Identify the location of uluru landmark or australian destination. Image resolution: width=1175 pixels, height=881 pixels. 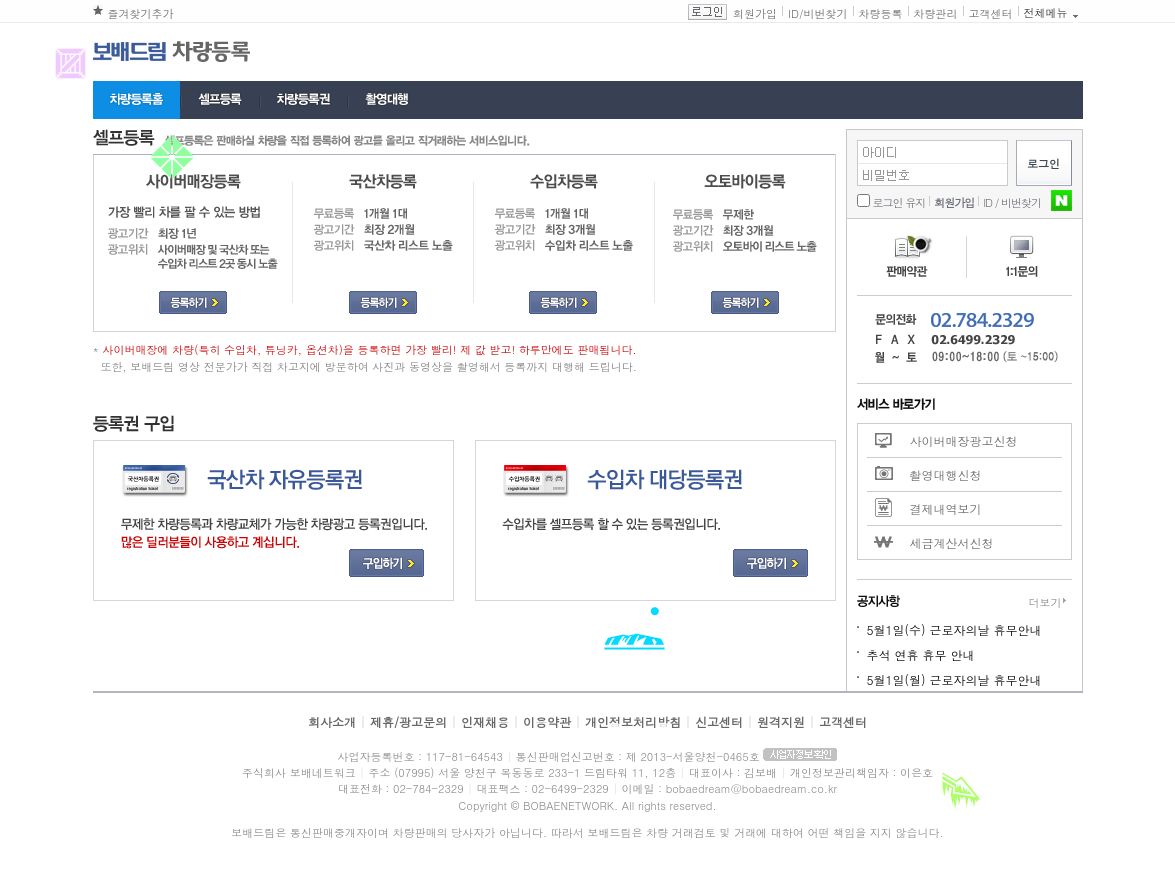
(634, 631).